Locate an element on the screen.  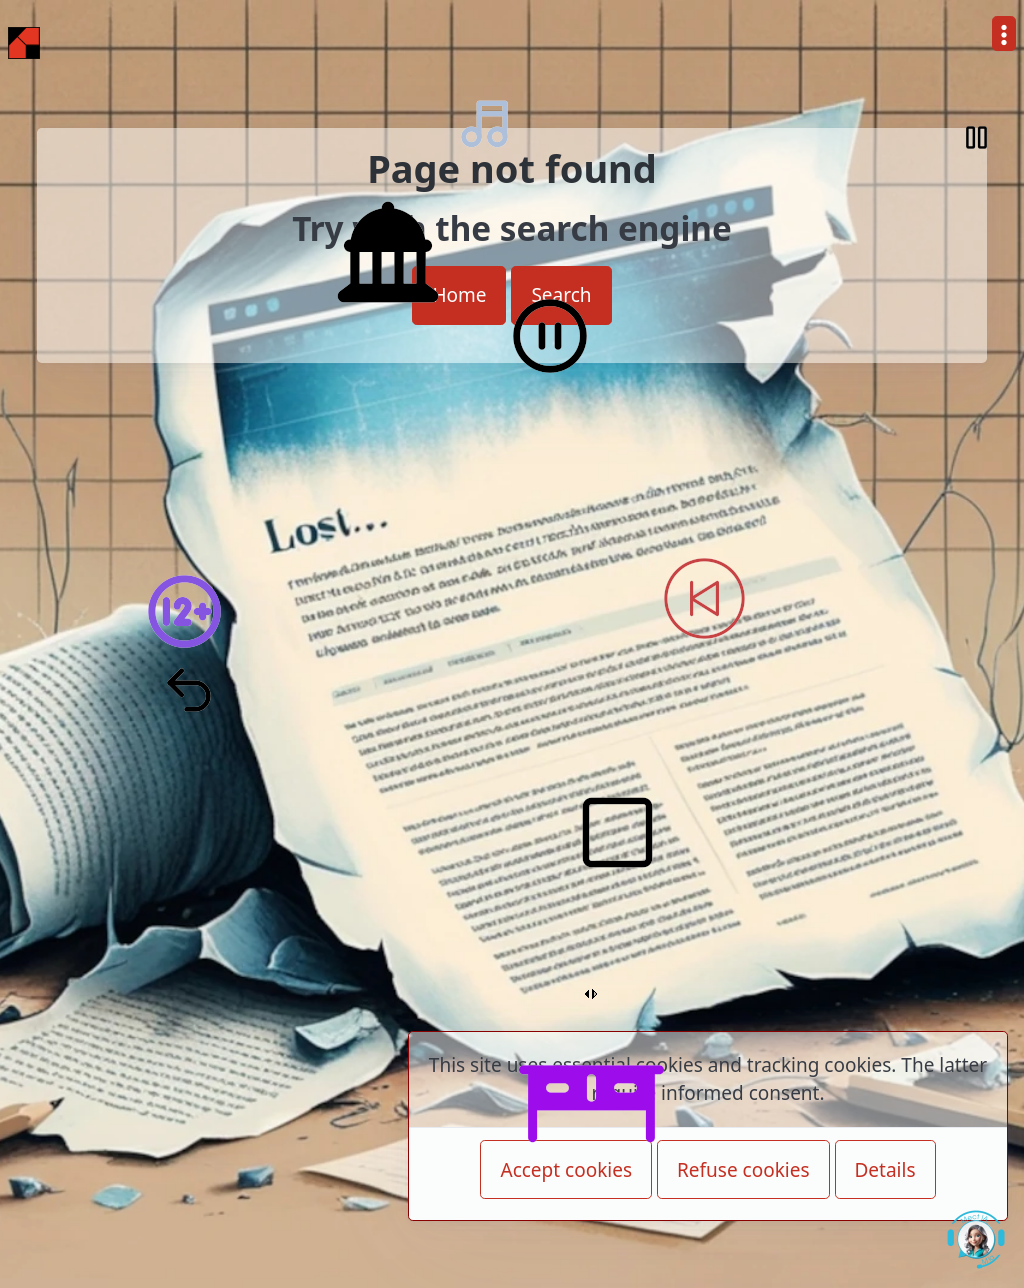
select or deselect an item is located at coordinates (617, 832).